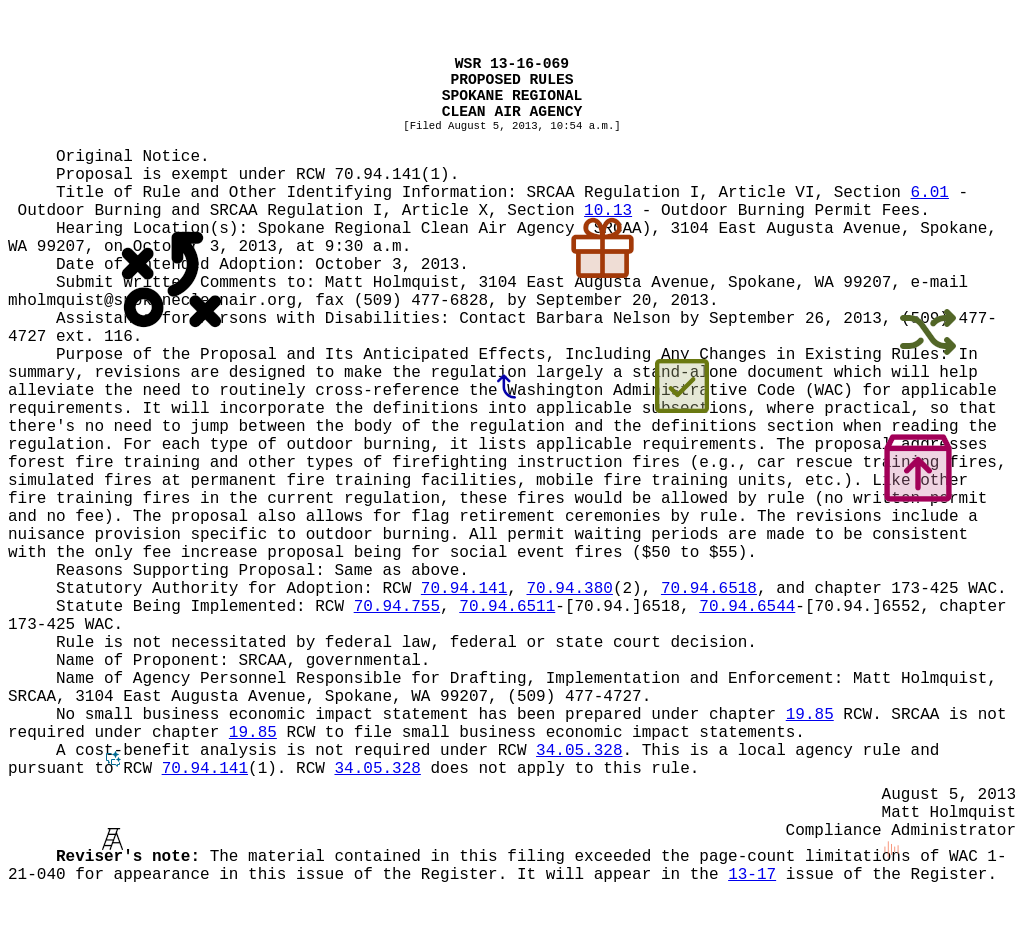 This screenshot has width=1024, height=950. Describe the element at coordinates (506, 386) in the screenshot. I see `go back and up to previous section` at that location.